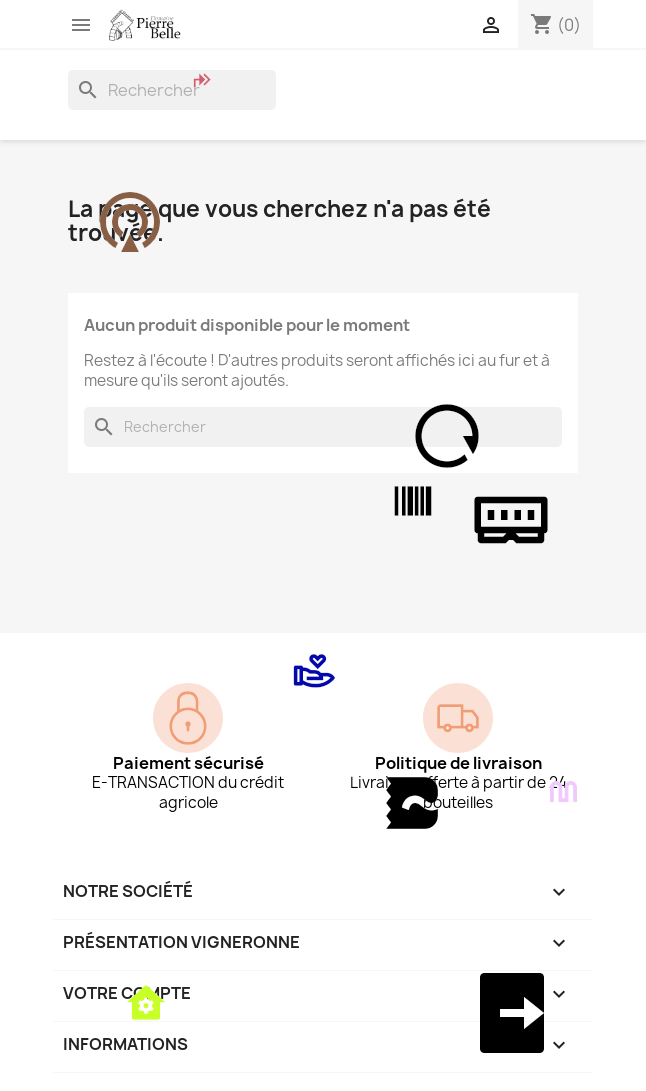 The width and height of the screenshot is (646, 1091). Describe the element at coordinates (512, 1013) in the screenshot. I see `log out of your account` at that location.